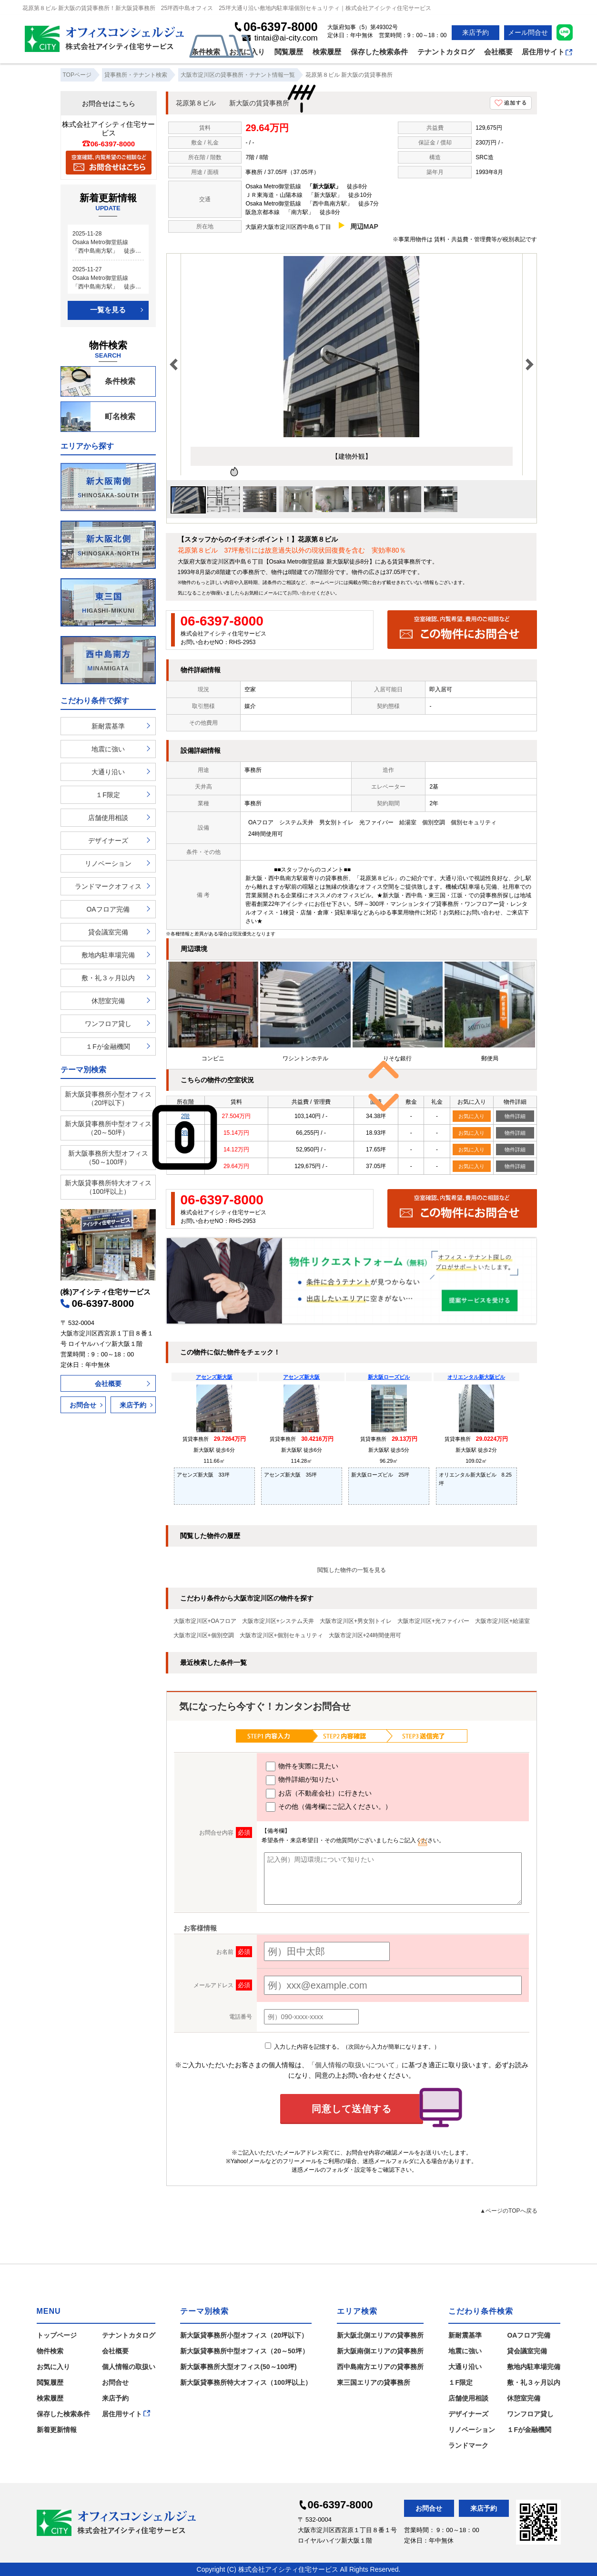 This screenshot has width=597, height=2576. I want to click on switch between open browser tabs, so click(222, 46).